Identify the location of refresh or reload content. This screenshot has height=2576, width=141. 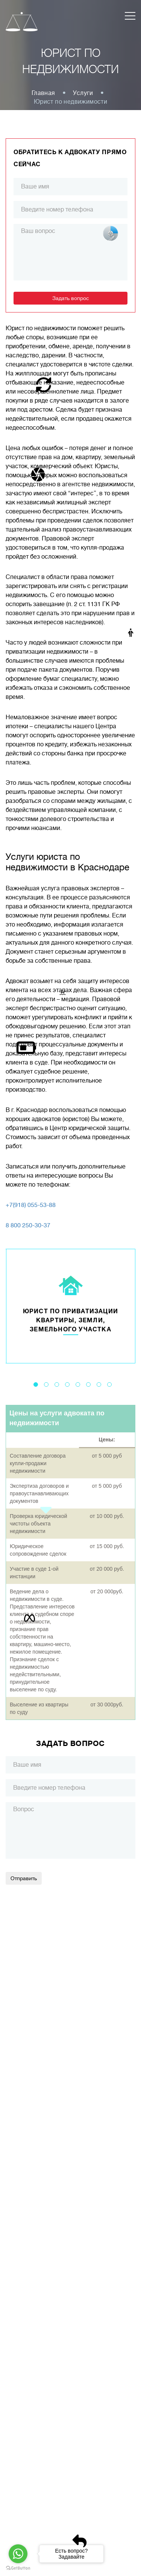
(44, 385).